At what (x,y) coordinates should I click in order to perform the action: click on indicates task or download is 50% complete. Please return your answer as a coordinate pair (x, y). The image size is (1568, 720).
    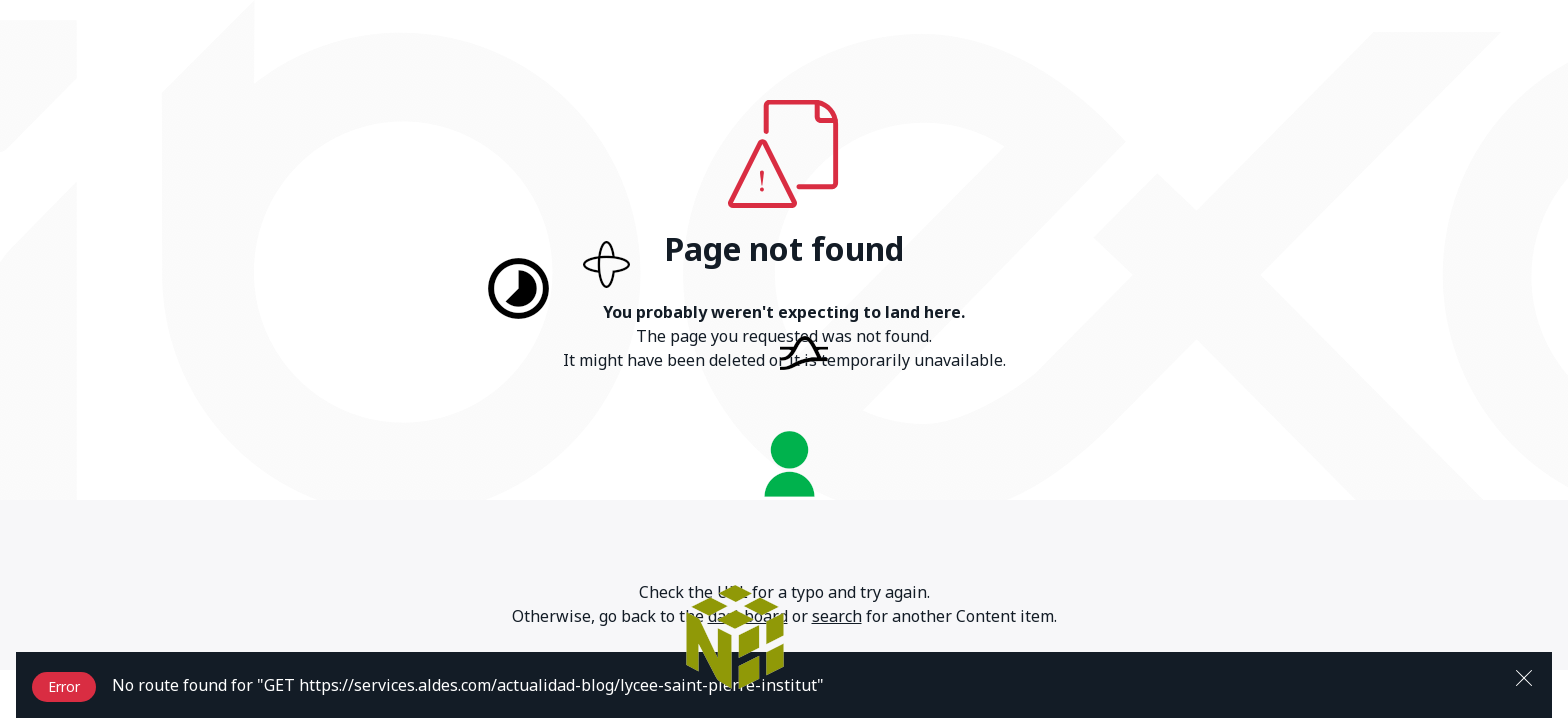
    Looking at the image, I should click on (518, 288).